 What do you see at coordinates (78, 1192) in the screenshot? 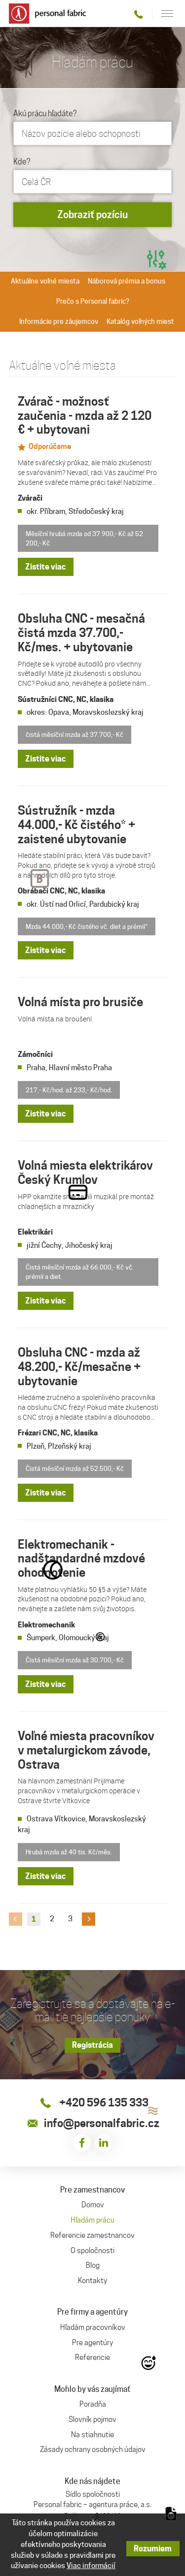
I see `manage payment methods` at bounding box center [78, 1192].